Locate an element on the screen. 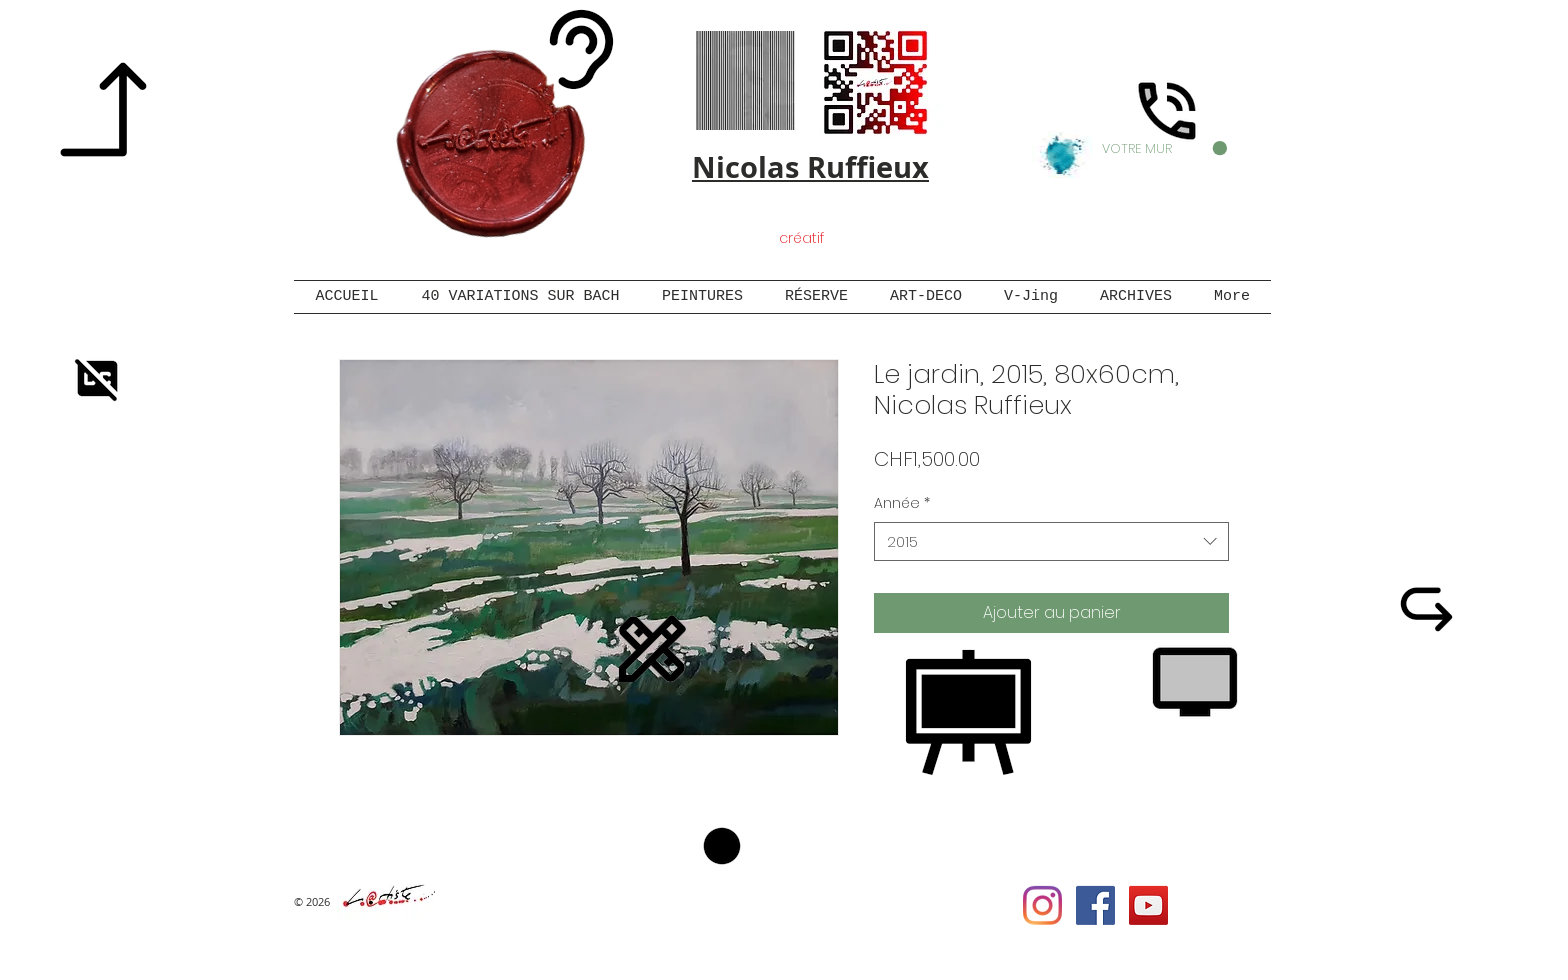 Image resolution: width=1568 pixels, height=980 pixels. open presentation or slideshow mode is located at coordinates (968, 712).